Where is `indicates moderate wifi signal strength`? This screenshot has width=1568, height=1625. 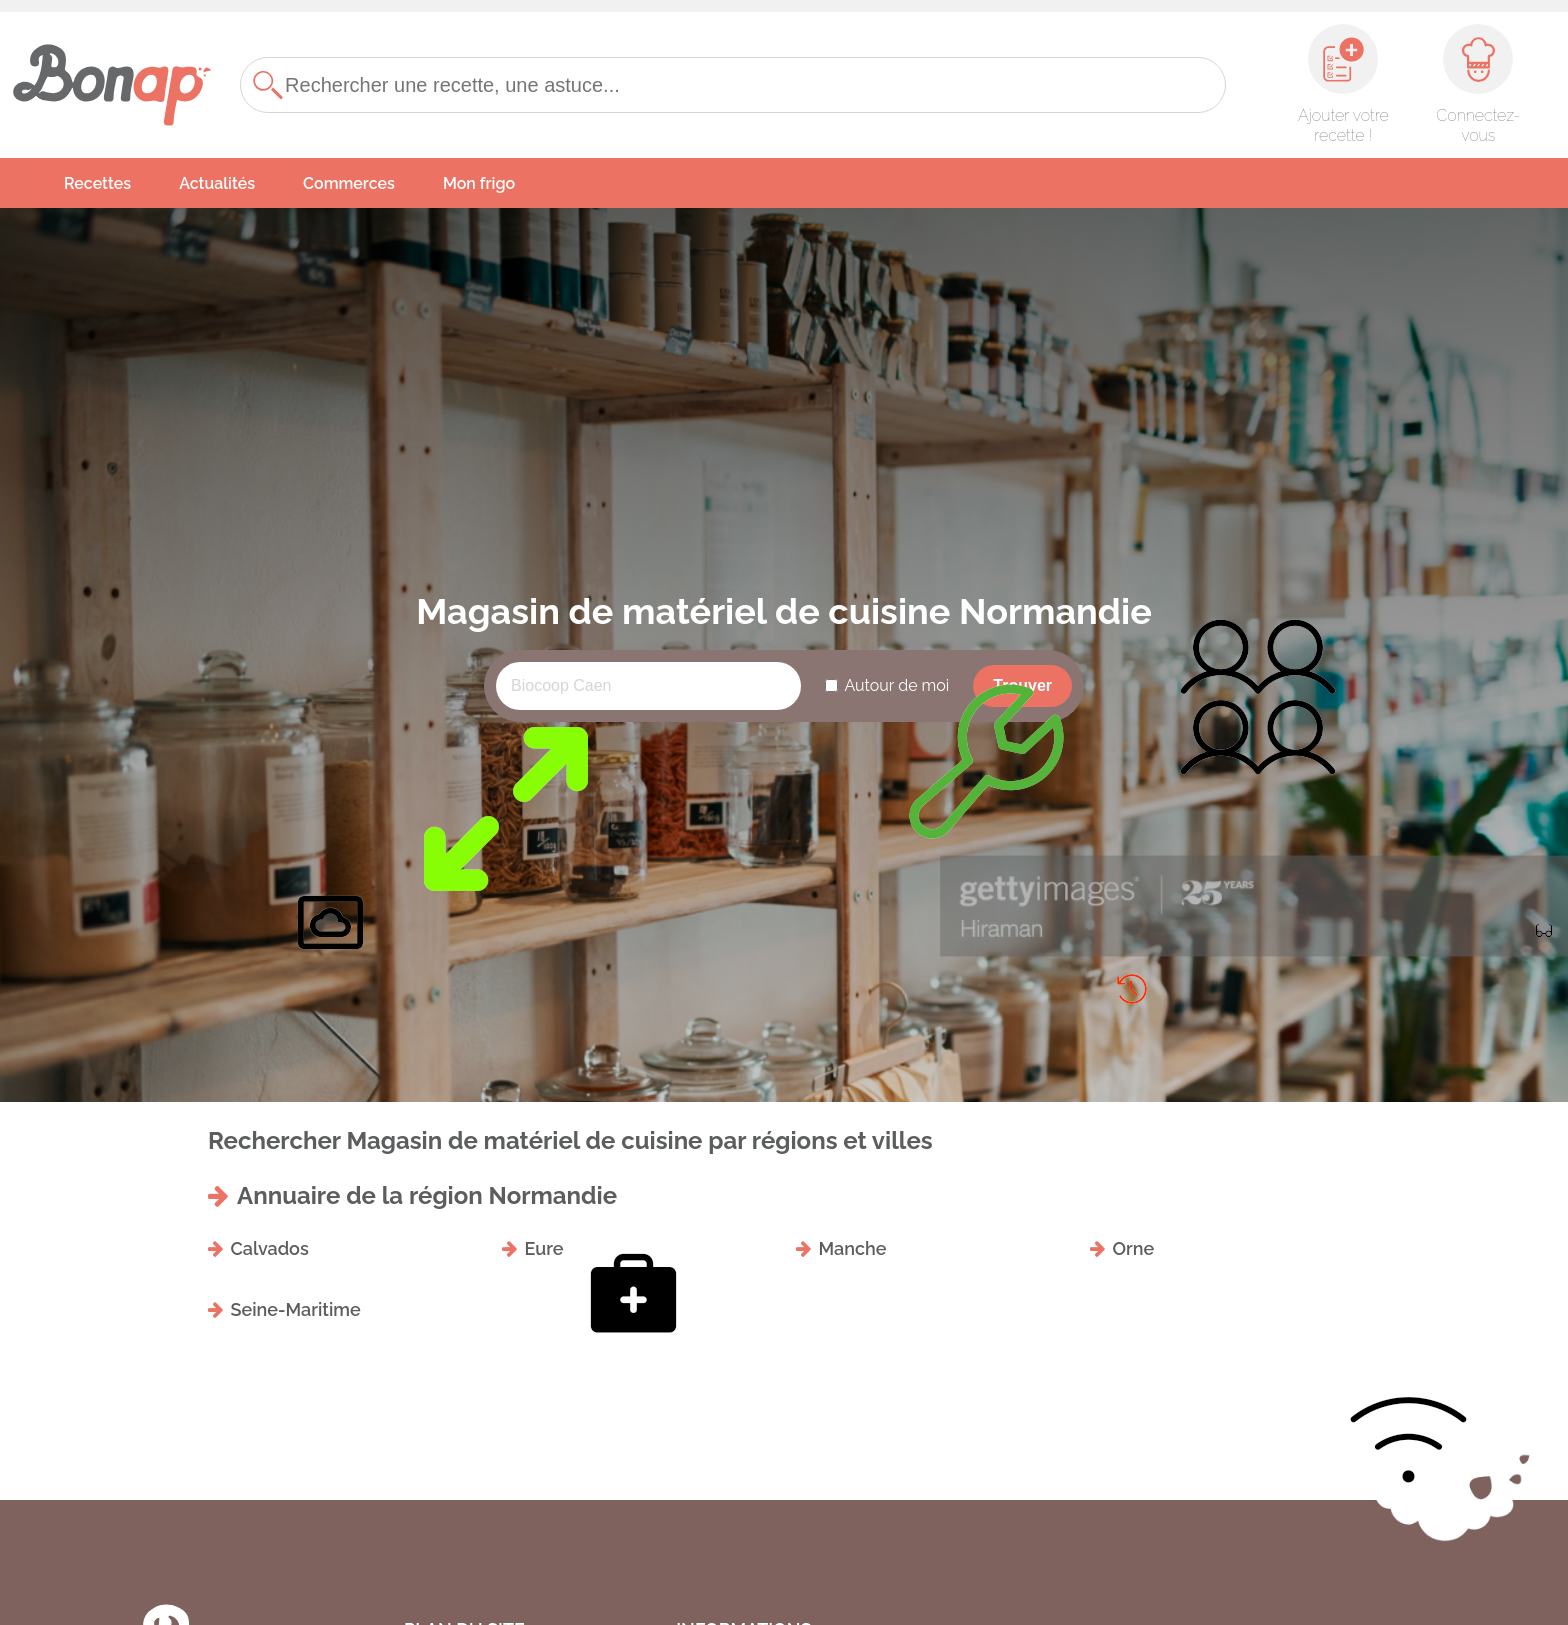 indicates moderate wifi signal strength is located at coordinates (1408, 1418).